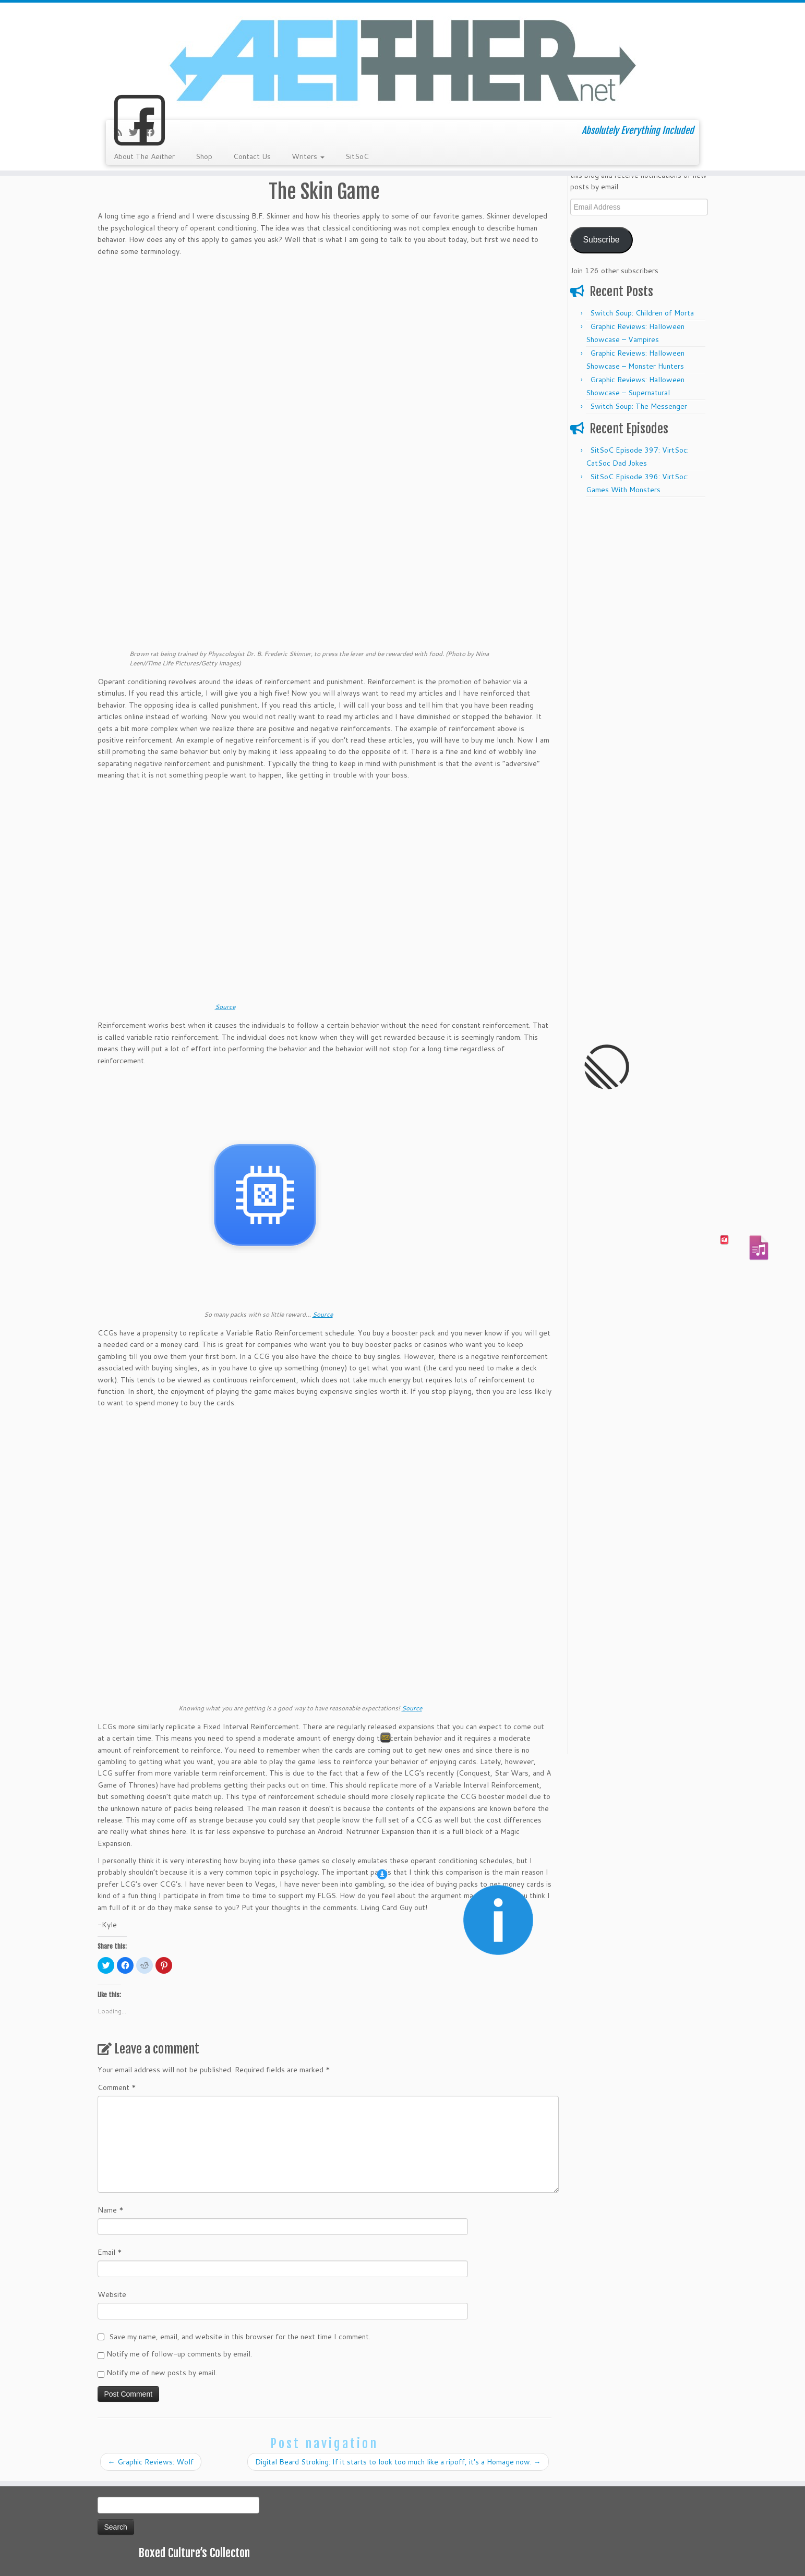 This screenshot has width=805, height=2576. Describe the element at coordinates (139, 120) in the screenshot. I see `connect your Facebook account` at that location.